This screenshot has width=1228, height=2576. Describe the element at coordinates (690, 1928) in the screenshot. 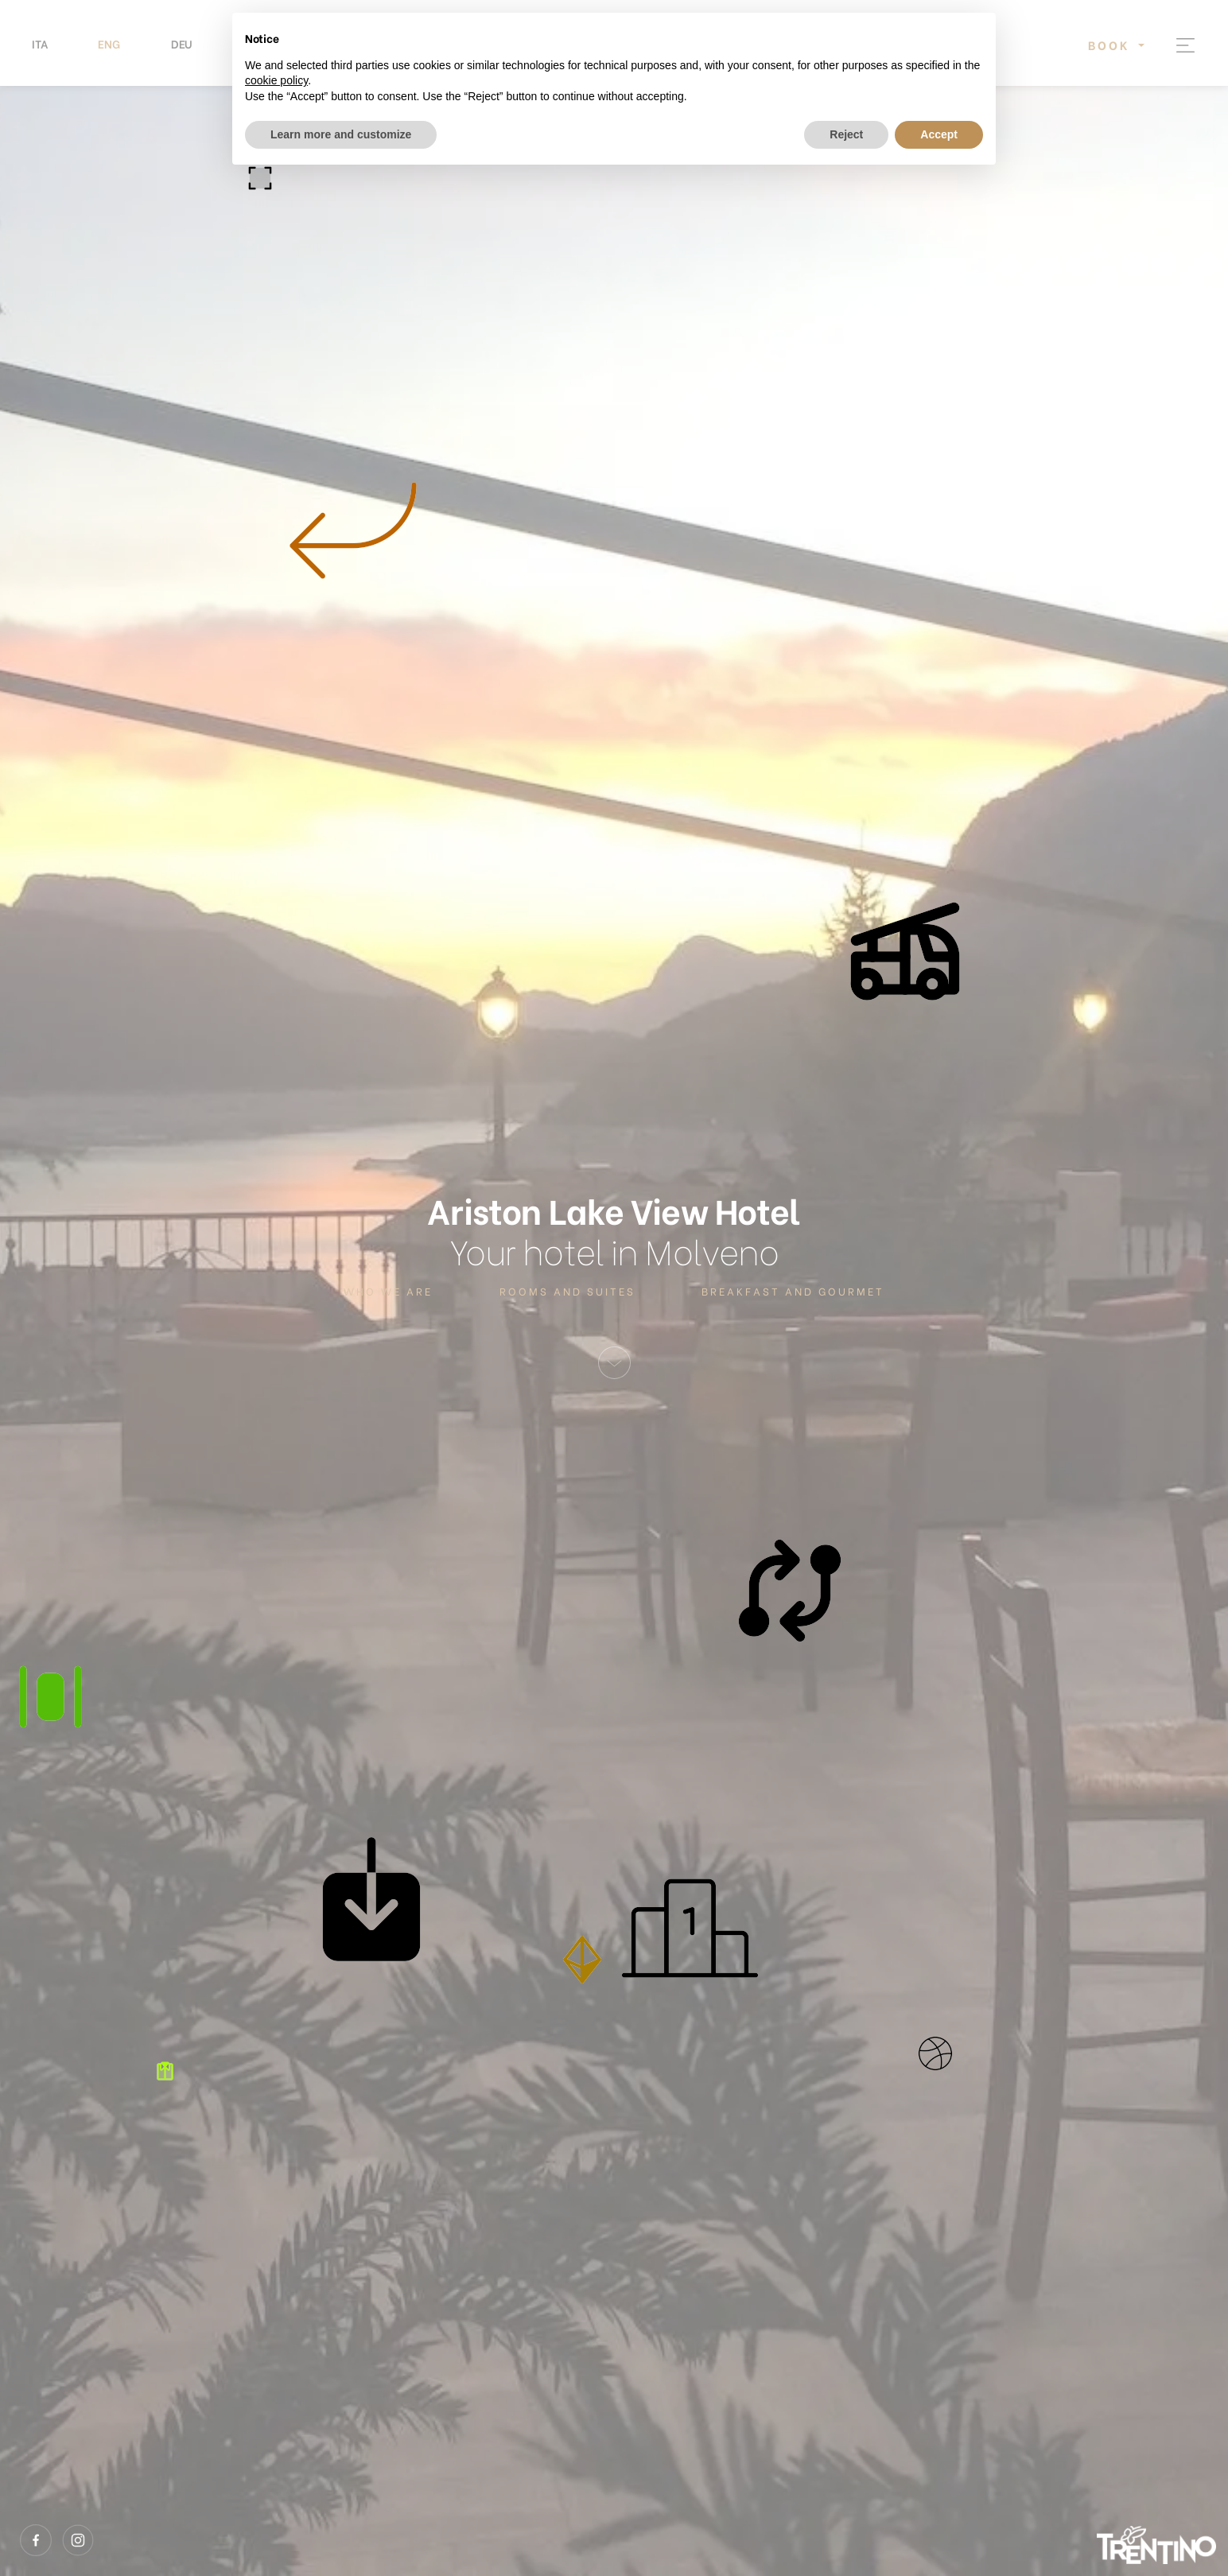

I see `view leaderboard rankings` at that location.